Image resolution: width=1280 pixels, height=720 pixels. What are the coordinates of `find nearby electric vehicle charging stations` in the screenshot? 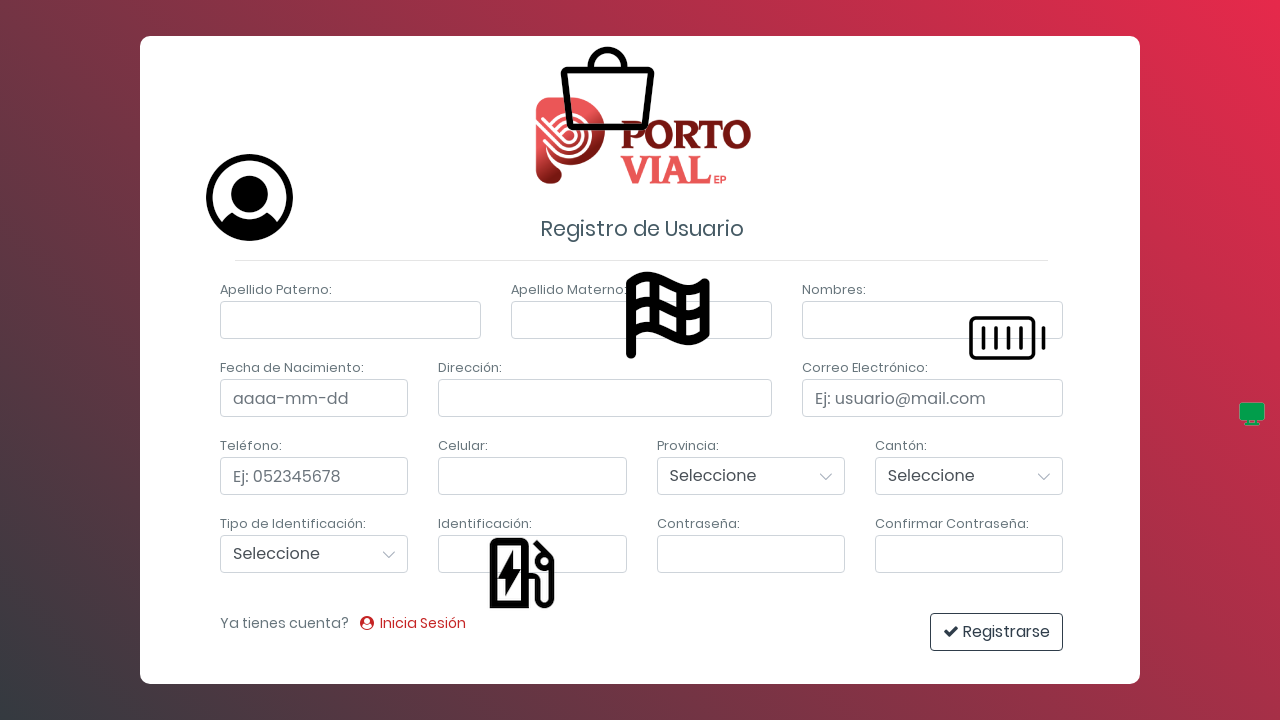 It's located at (521, 573).